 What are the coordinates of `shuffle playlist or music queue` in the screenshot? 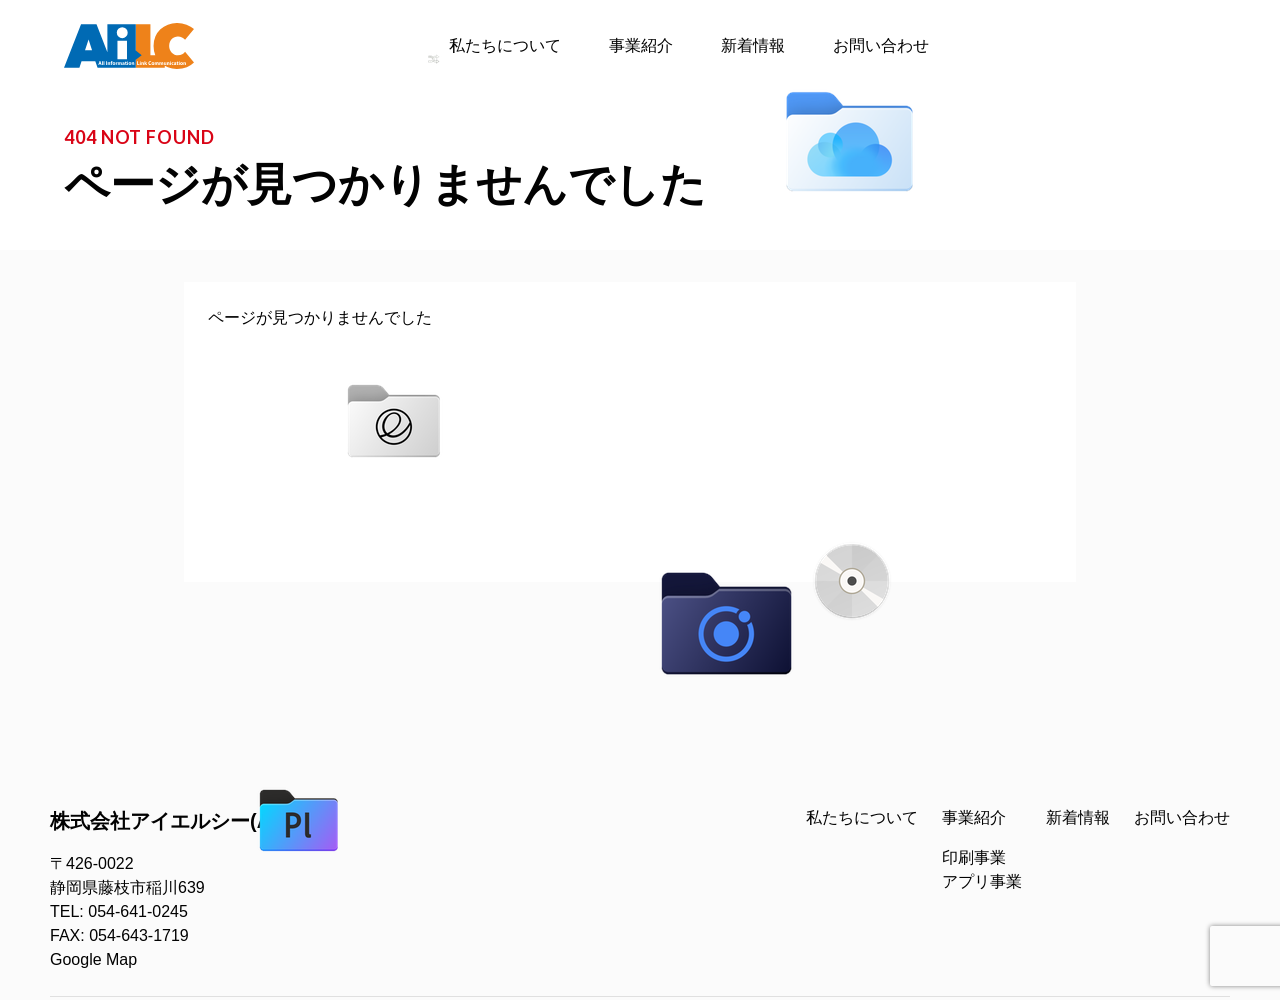 It's located at (434, 59).